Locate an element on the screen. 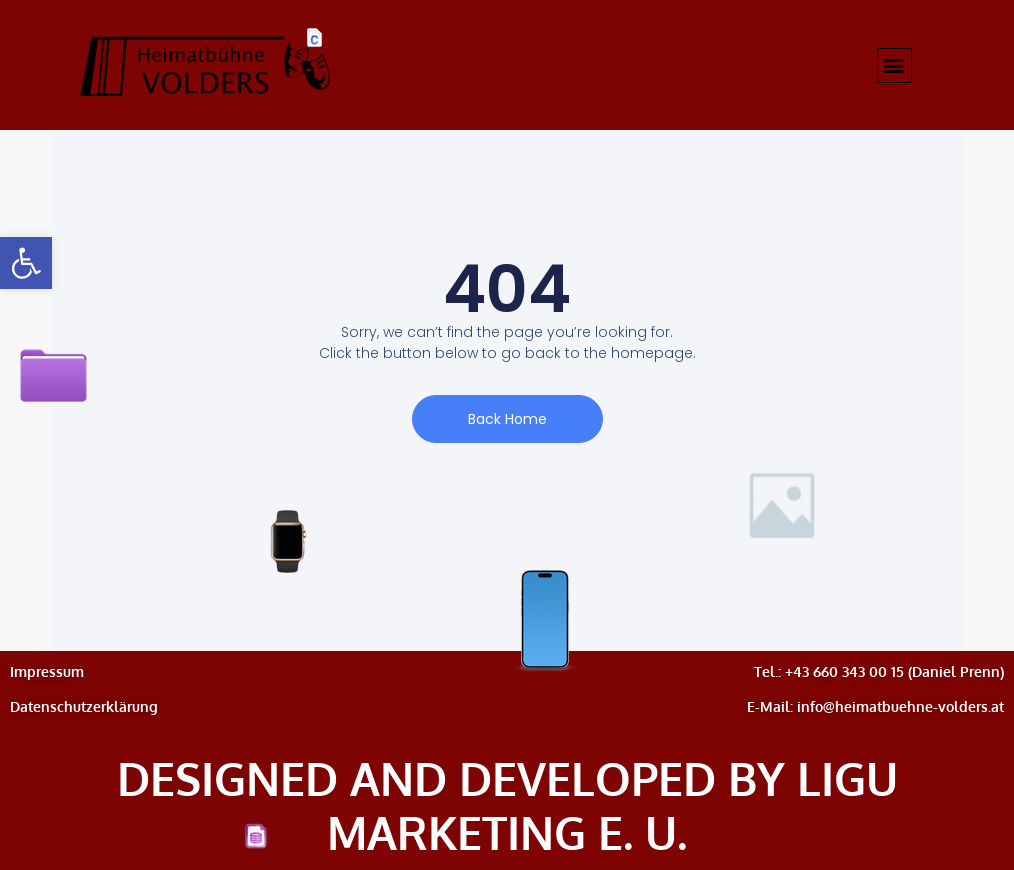 The height and width of the screenshot is (870, 1014). a C programming language source file is located at coordinates (314, 37).